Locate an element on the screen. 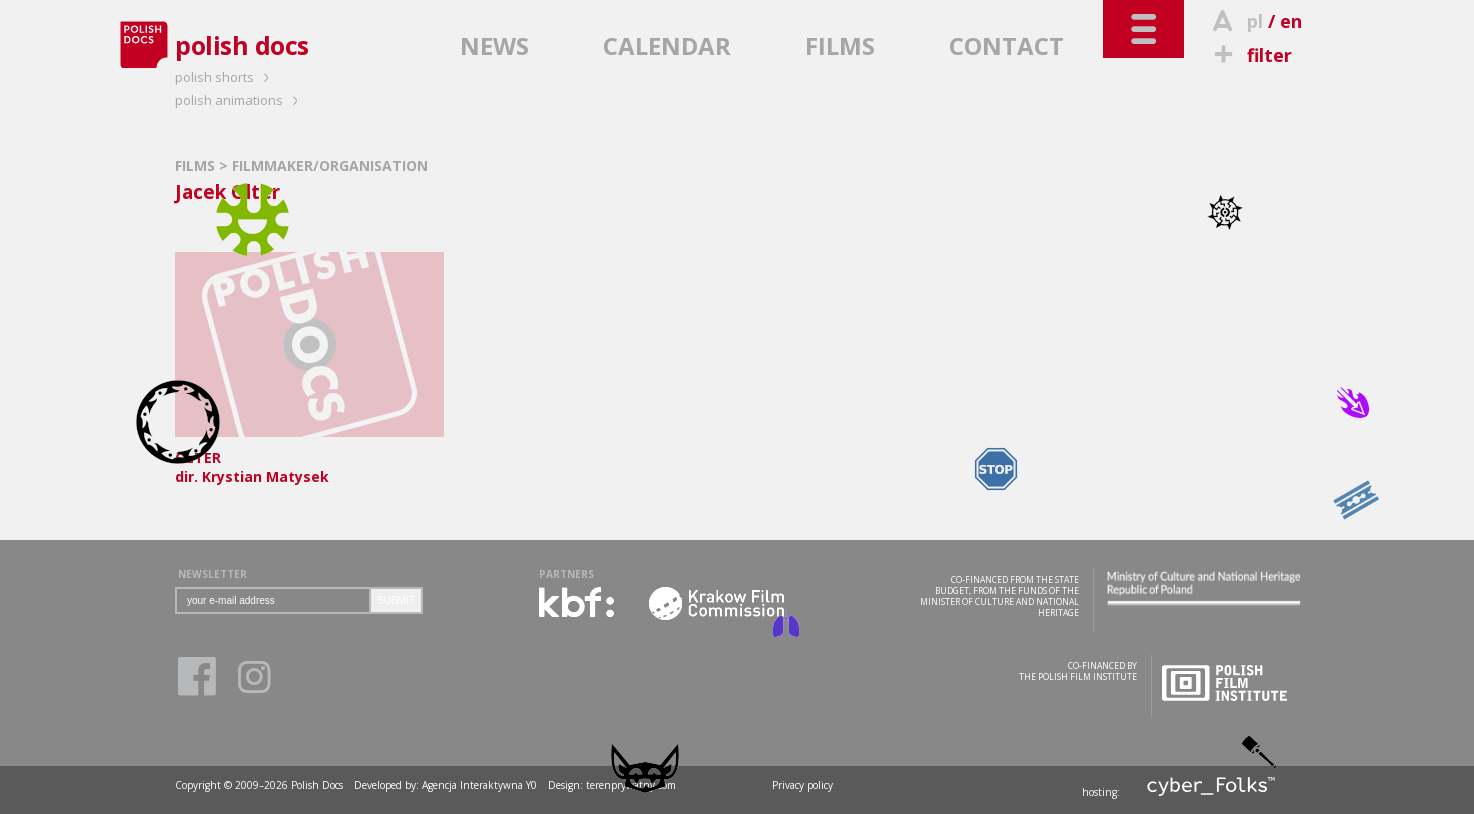 This screenshot has height=814, width=1474. select goblin character or enemy type is located at coordinates (645, 770).